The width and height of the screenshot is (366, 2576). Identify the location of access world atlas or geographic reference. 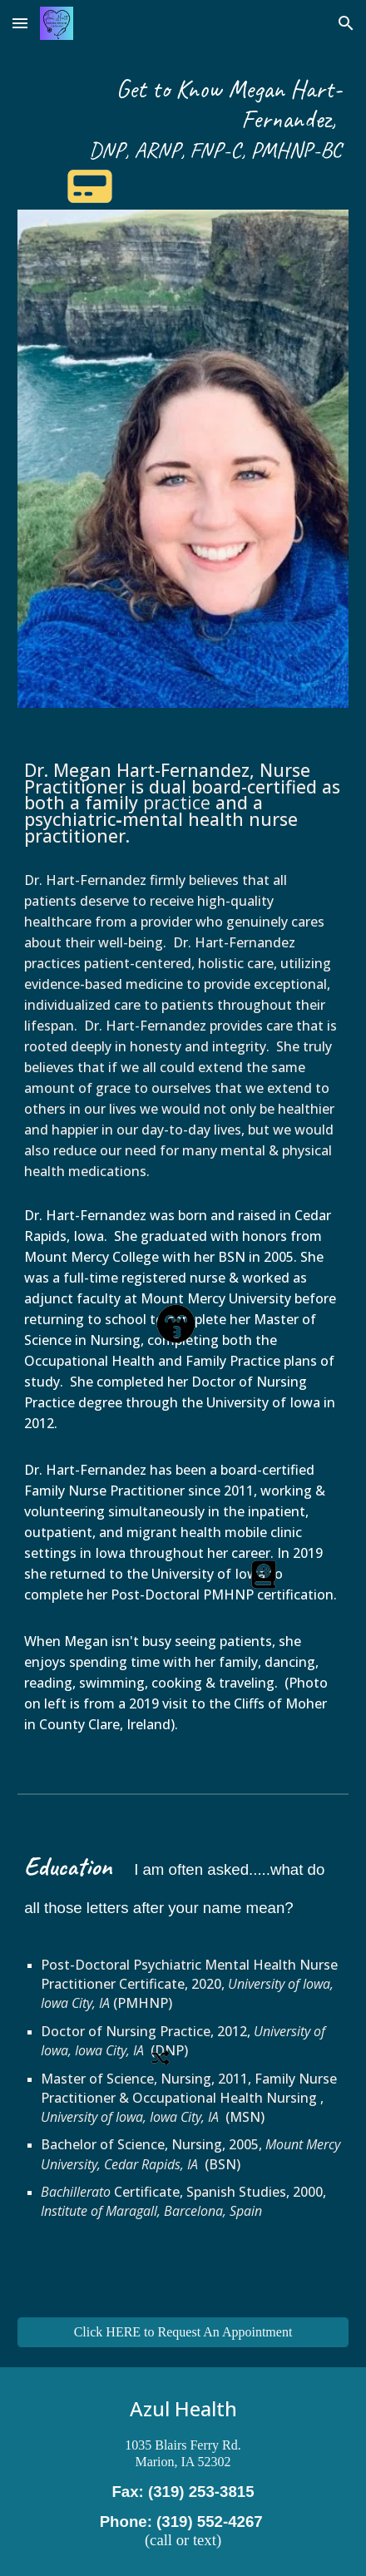
(264, 1575).